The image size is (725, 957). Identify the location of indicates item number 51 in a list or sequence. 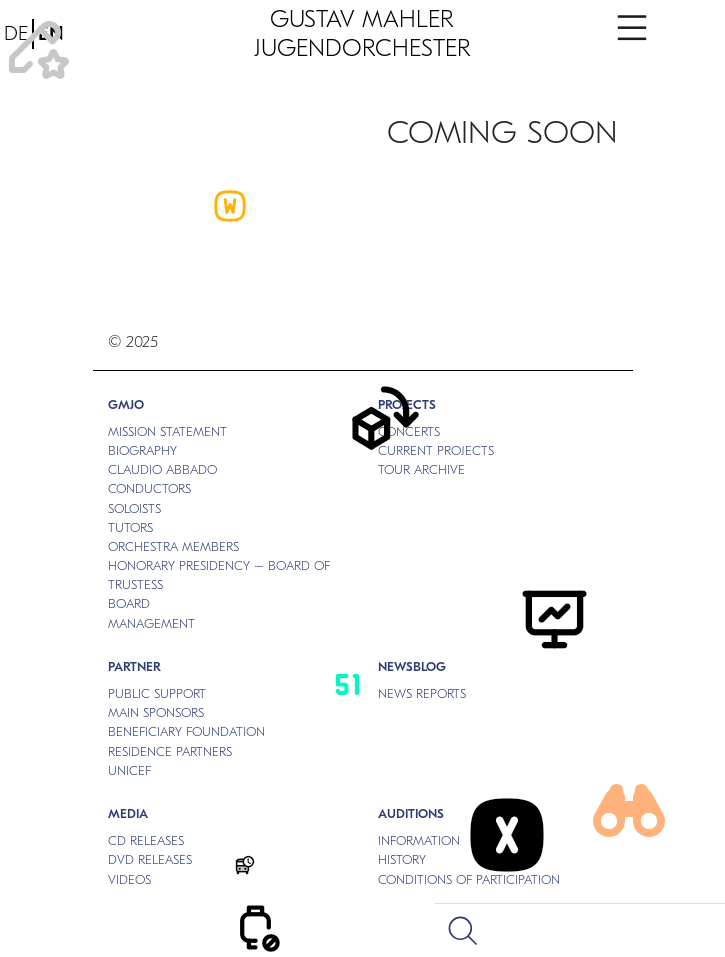
(348, 684).